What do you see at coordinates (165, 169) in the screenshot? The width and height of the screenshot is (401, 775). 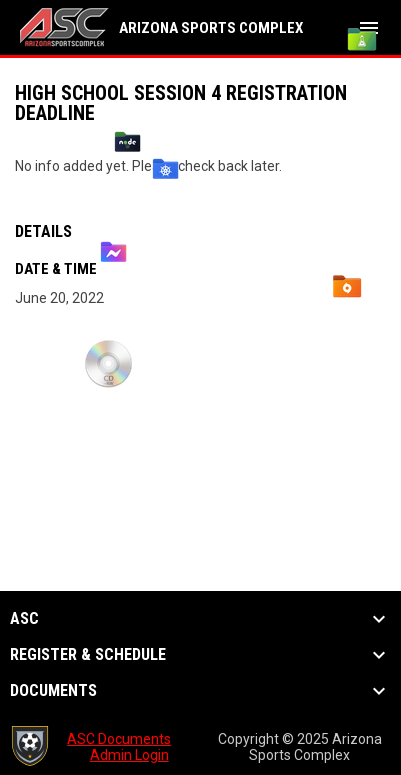 I see `open kubernetes project files` at bounding box center [165, 169].